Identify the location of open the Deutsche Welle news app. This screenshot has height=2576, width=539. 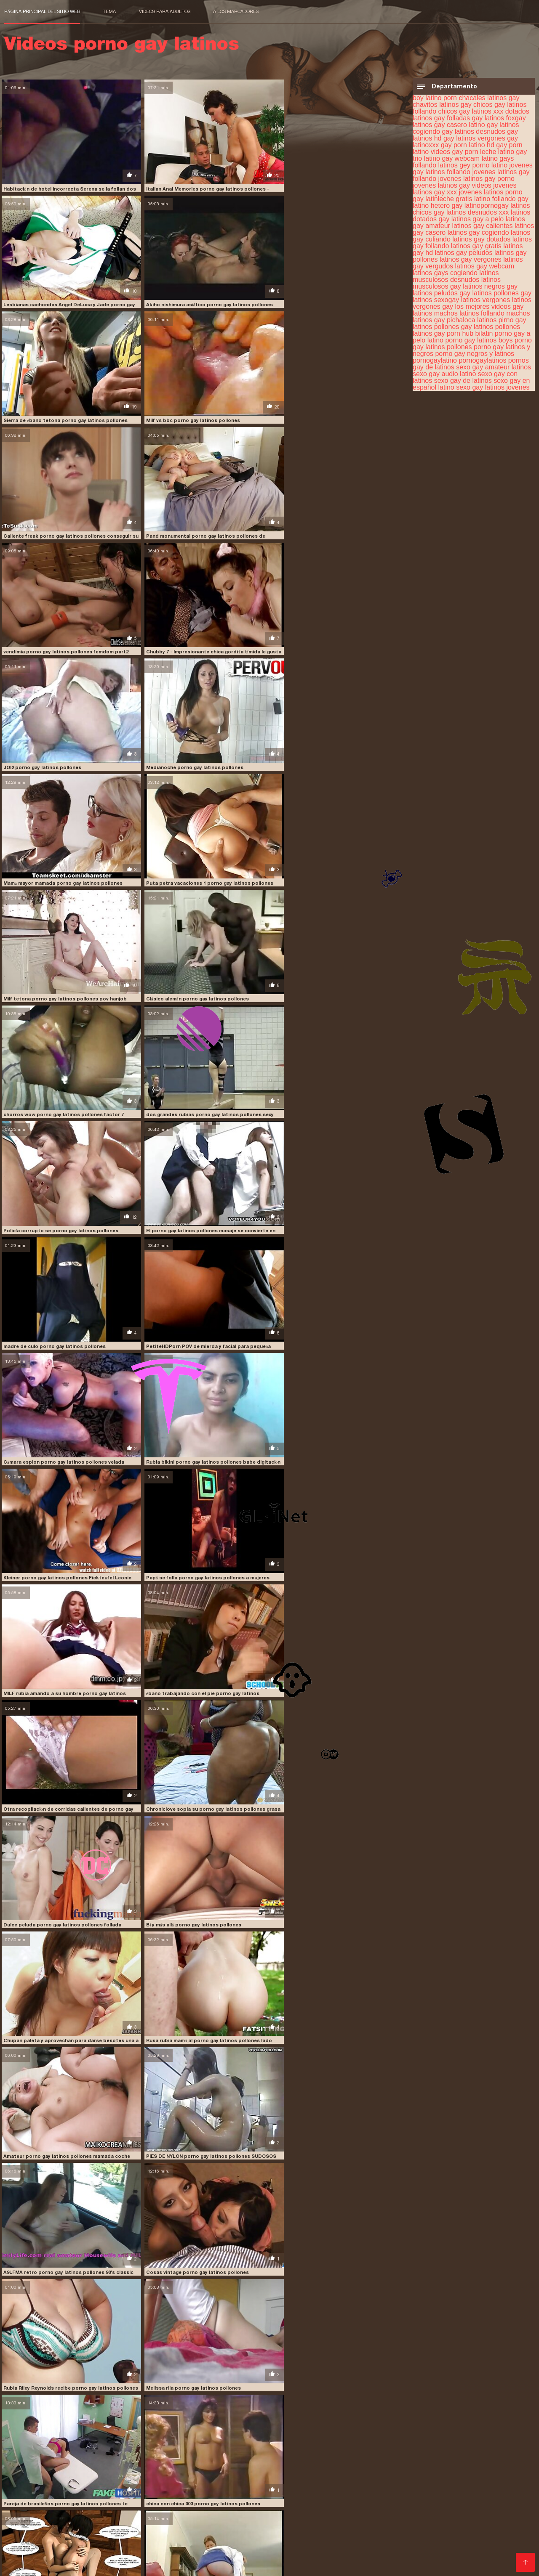
(330, 1754).